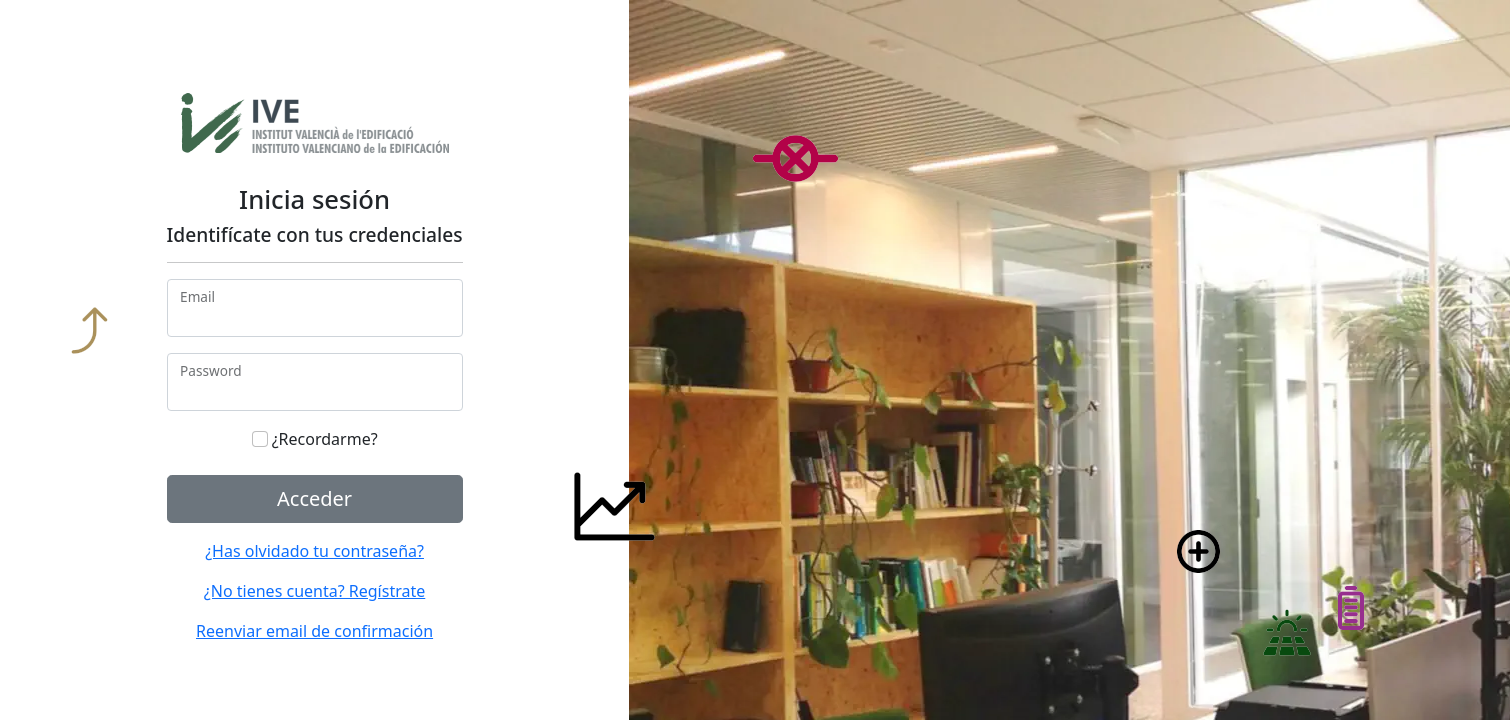 The height and width of the screenshot is (720, 1510). What do you see at coordinates (1351, 608) in the screenshot?
I see `indicates battery is fully charged` at bounding box center [1351, 608].